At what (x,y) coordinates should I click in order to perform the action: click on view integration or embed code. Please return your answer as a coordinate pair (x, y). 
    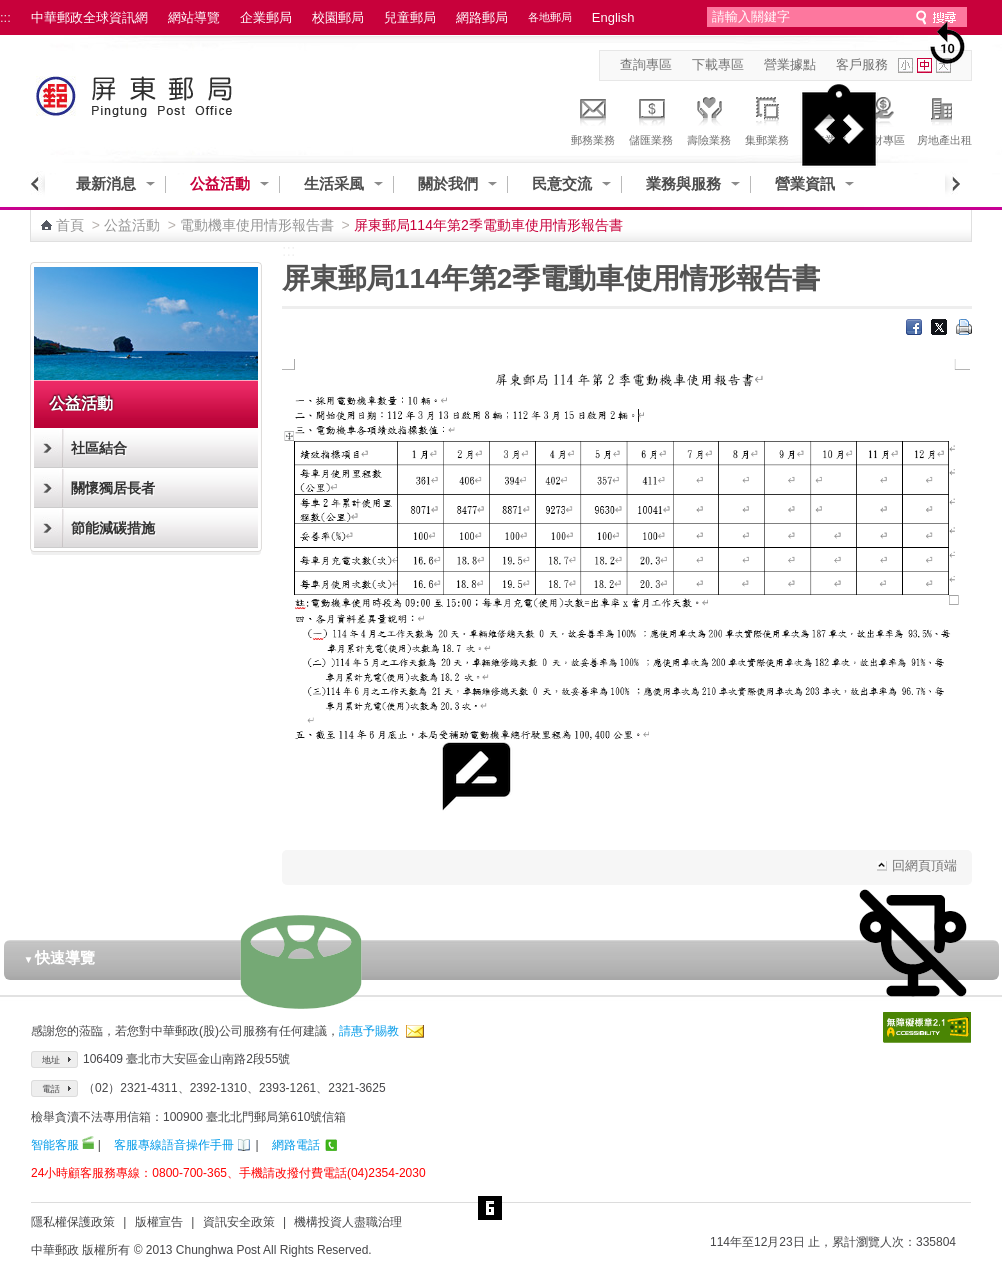
    Looking at the image, I should click on (839, 129).